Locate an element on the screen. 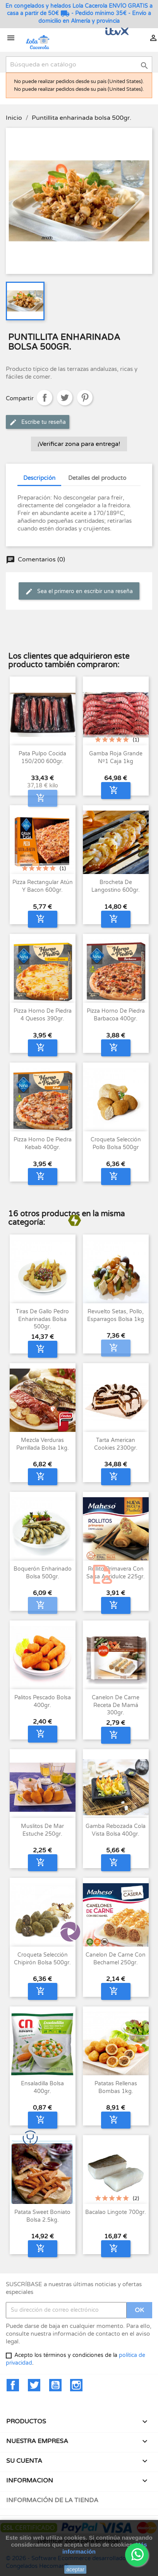 The height and width of the screenshot is (2576, 158). open the ITVX streaming app is located at coordinates (117, 31).